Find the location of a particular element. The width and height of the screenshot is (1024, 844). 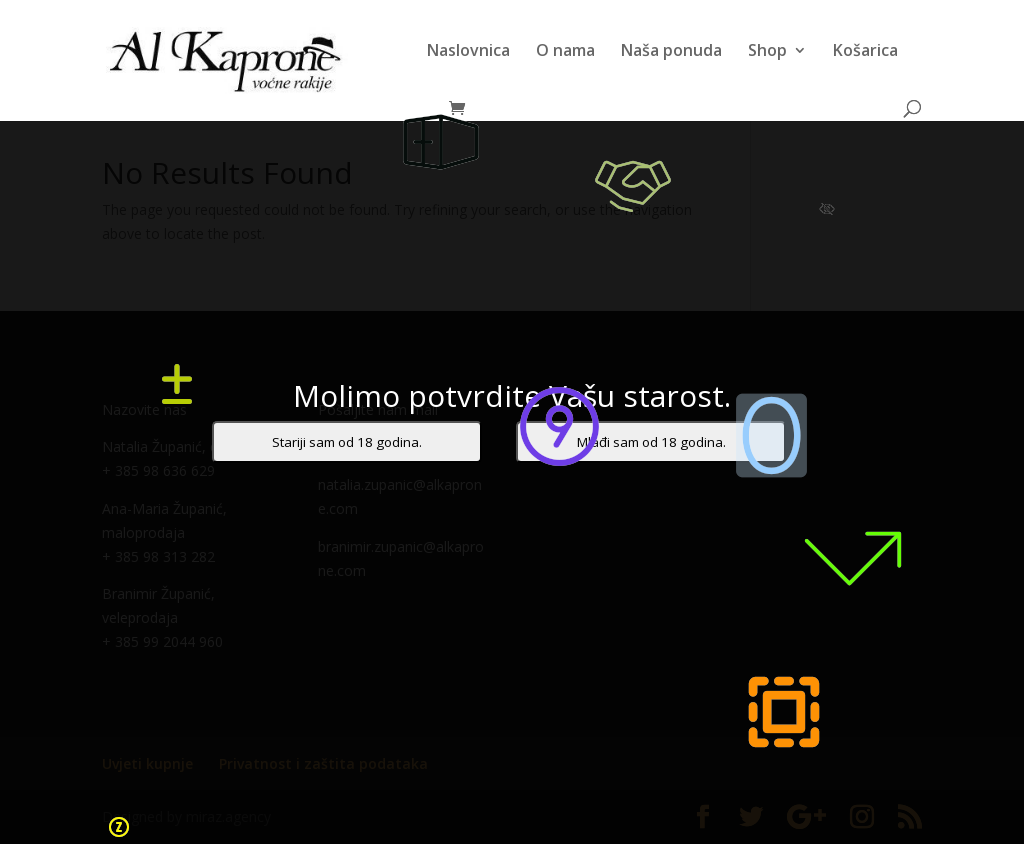

reply to a message is located at coordinates (853, 555).